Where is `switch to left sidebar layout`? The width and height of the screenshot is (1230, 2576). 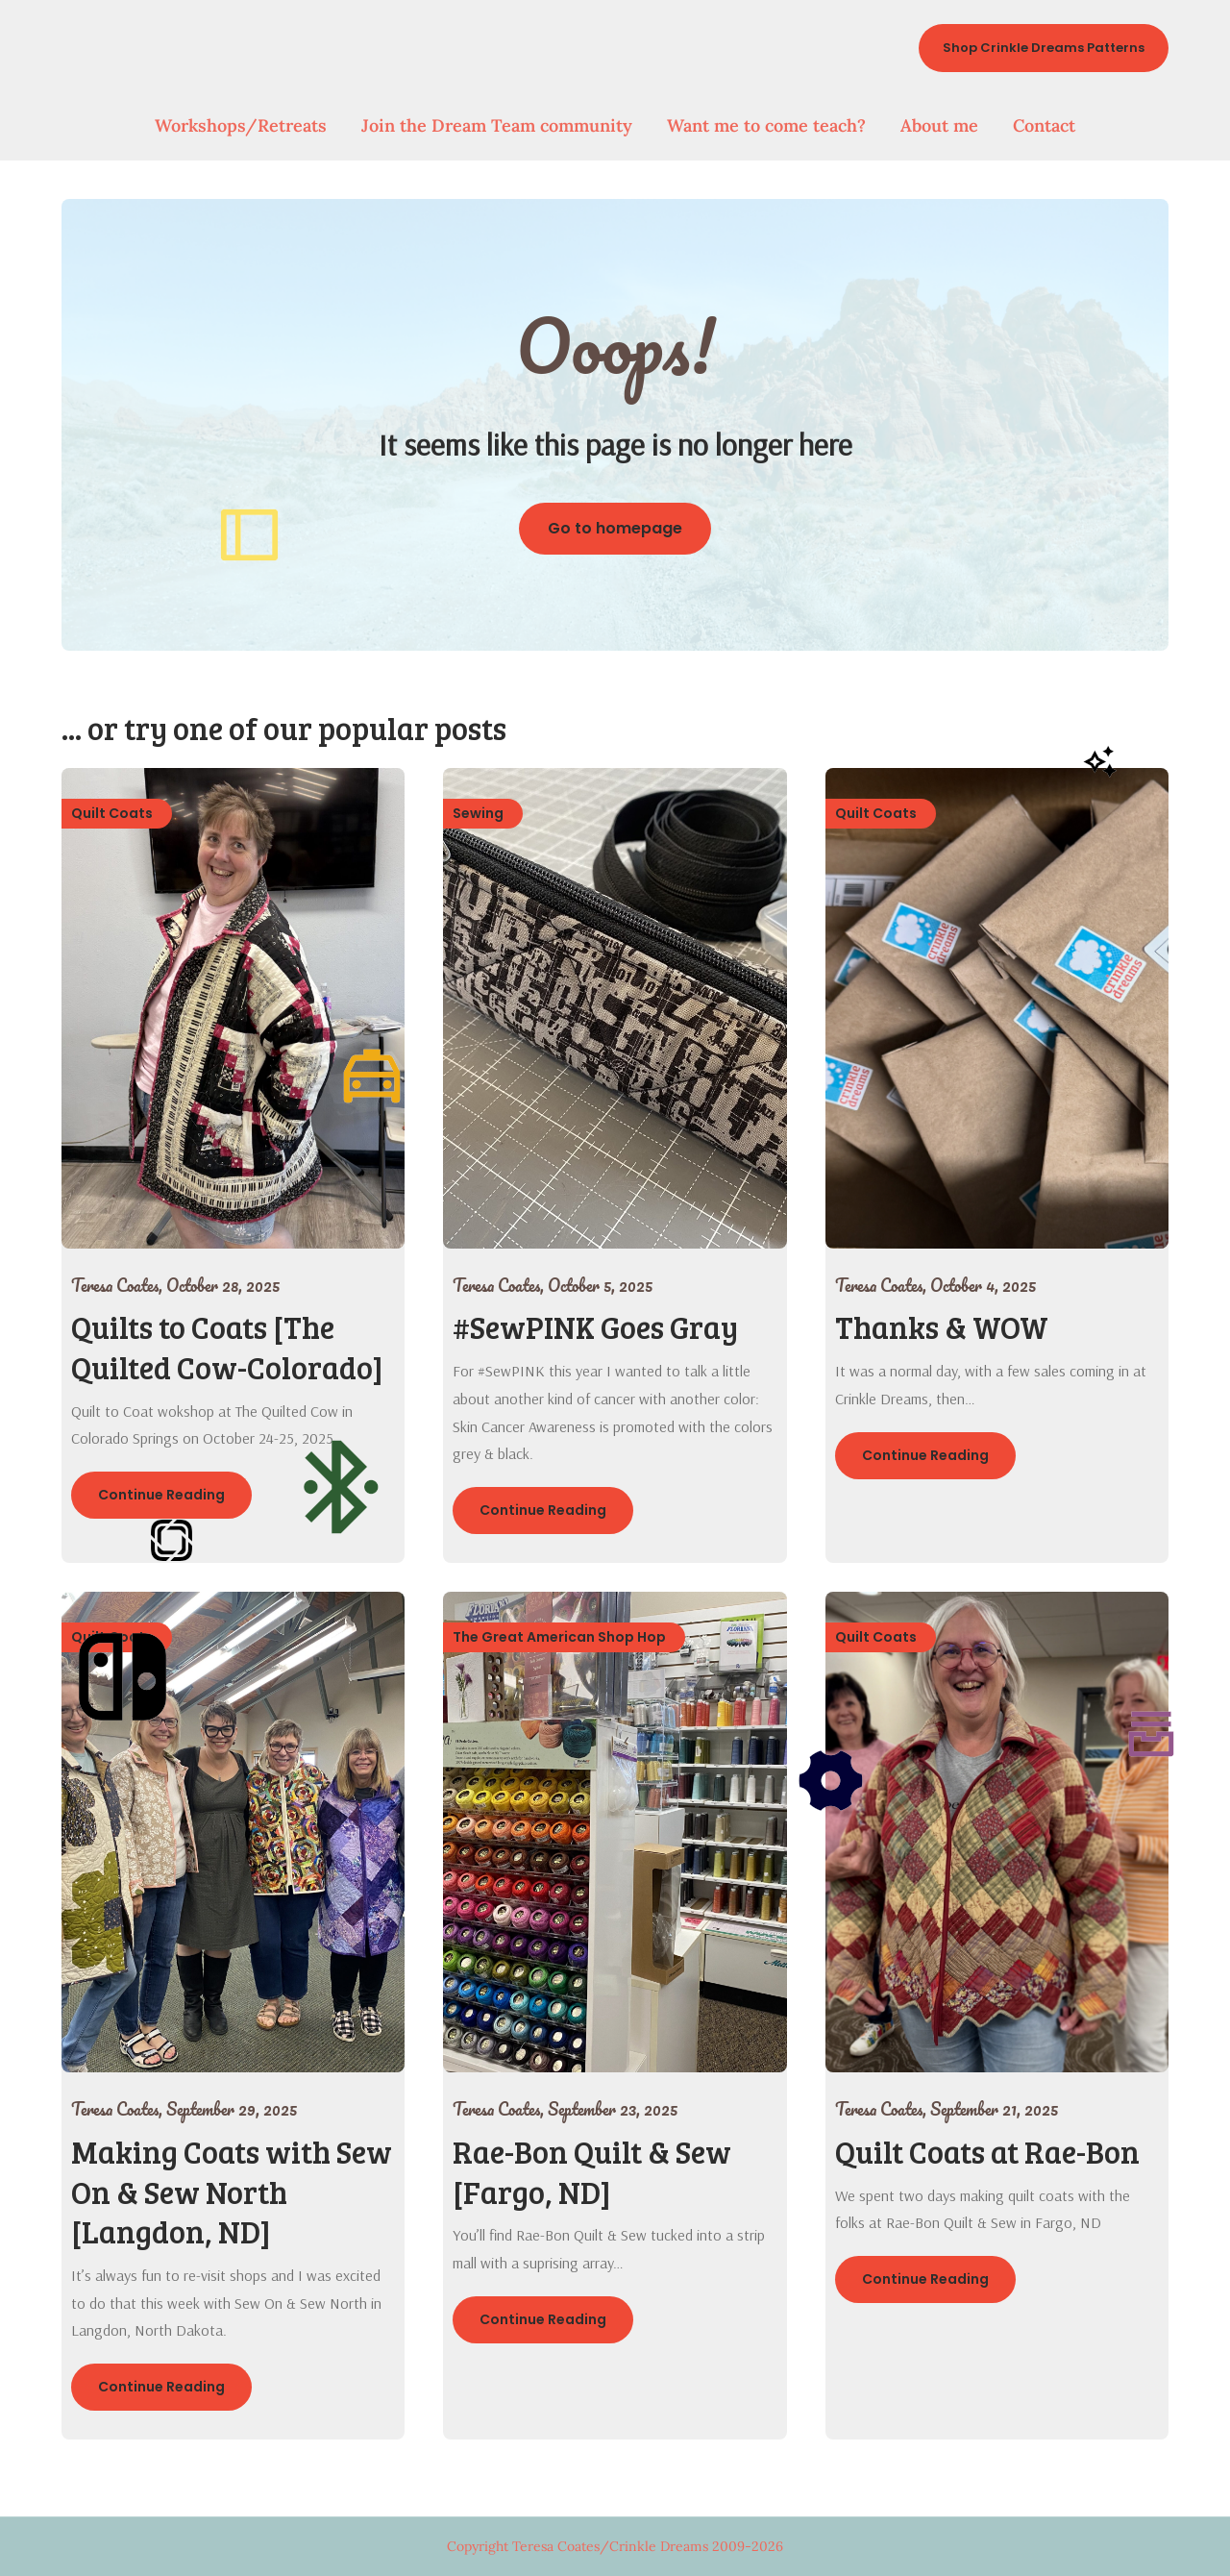
switch to left sidebar layout is located at coordinates (249, 534).